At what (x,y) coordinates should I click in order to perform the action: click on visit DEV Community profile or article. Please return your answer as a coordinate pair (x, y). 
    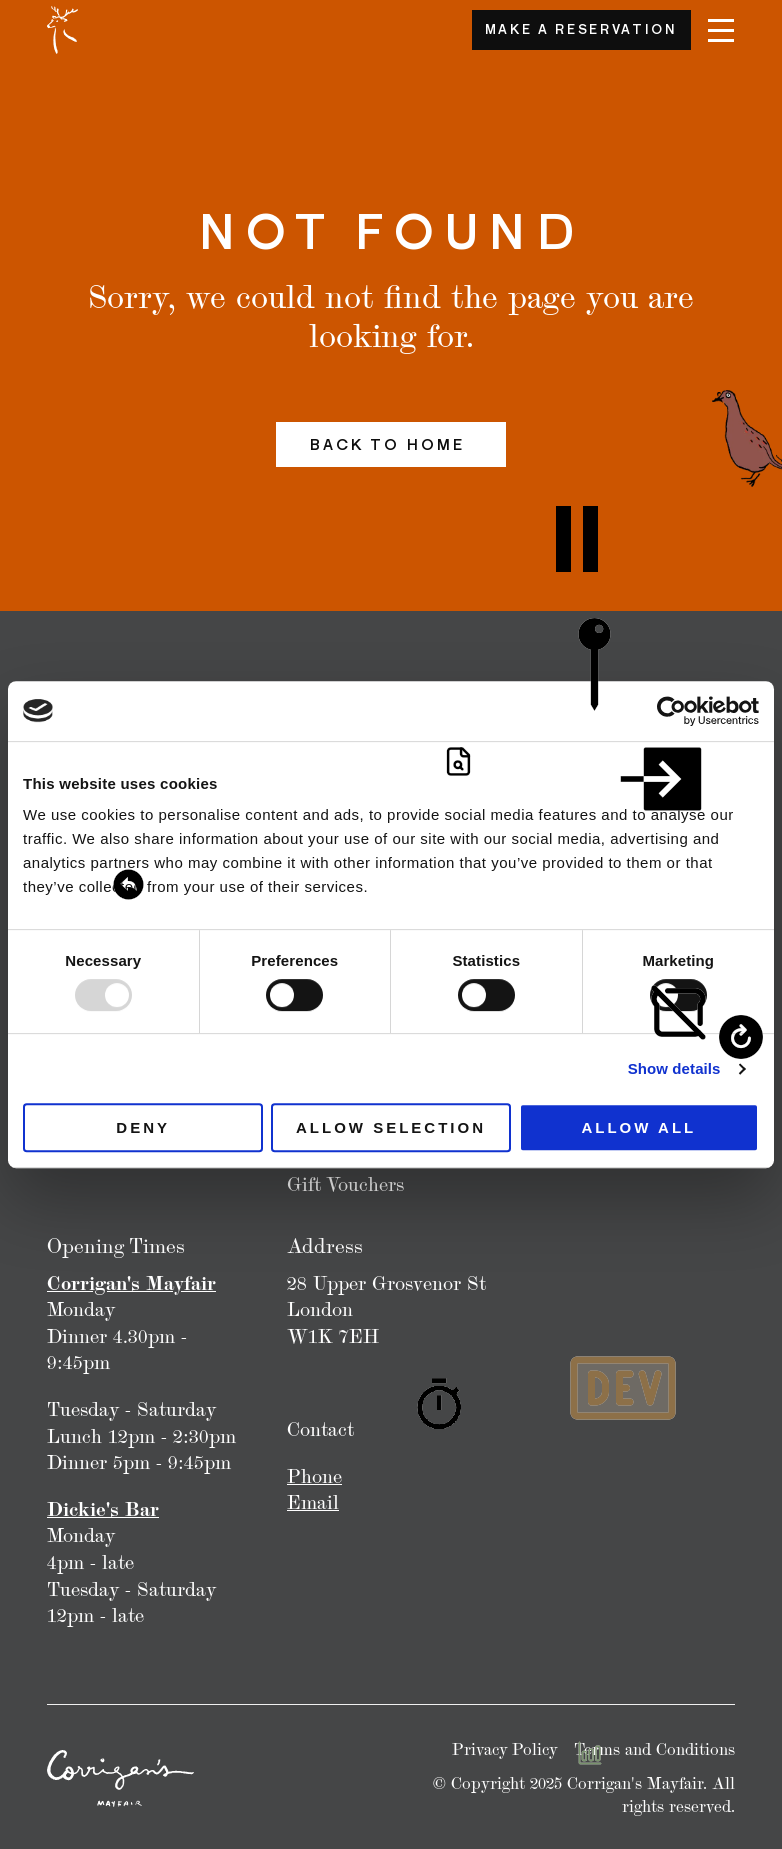
    Looking at the image, I should click on (623, 1388).